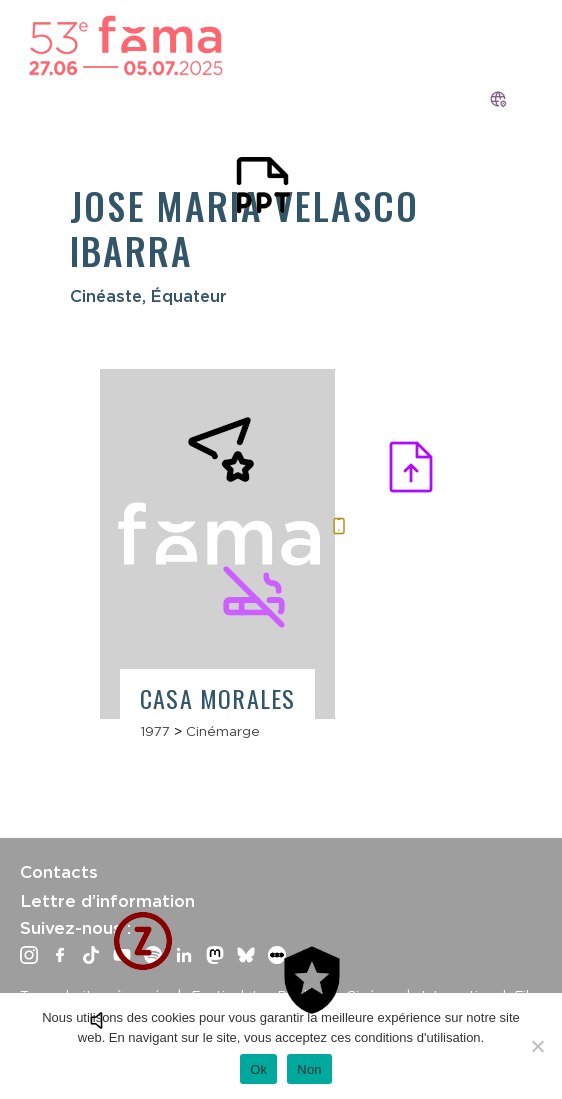  I want to click on open a PowerPoint presentation file, so click(262, 187).